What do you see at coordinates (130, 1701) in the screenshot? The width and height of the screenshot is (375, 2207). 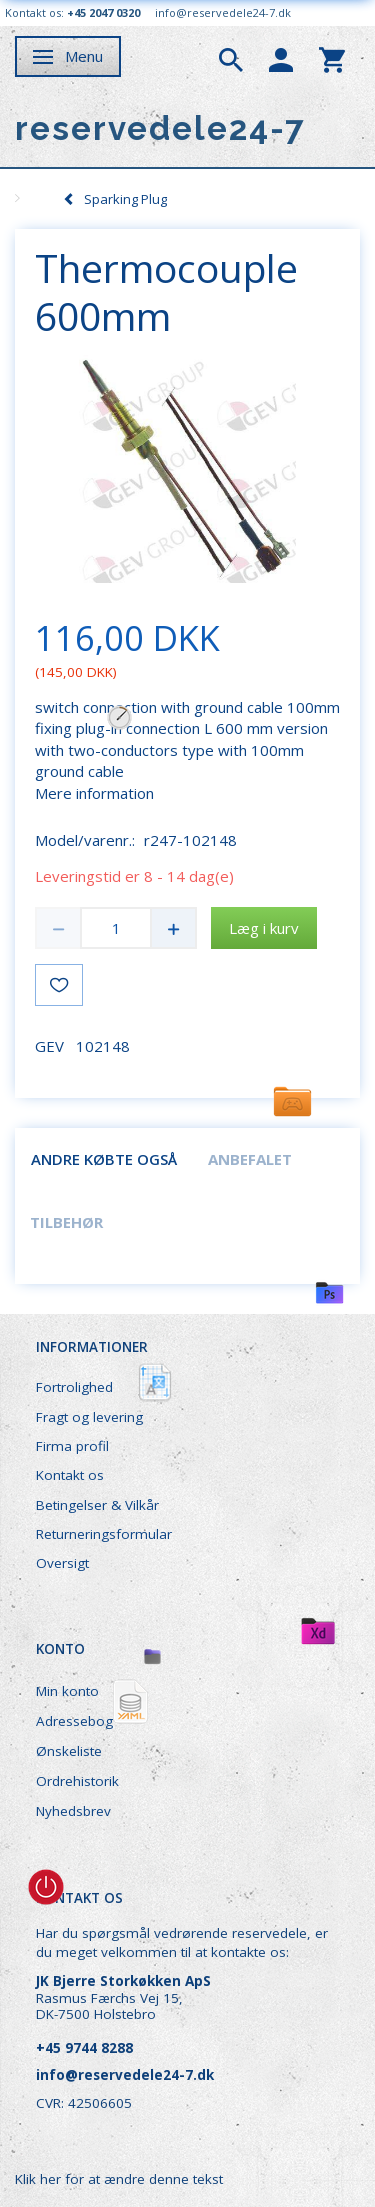 I see `yaml configuration file` at bounding box center [130, 1701].